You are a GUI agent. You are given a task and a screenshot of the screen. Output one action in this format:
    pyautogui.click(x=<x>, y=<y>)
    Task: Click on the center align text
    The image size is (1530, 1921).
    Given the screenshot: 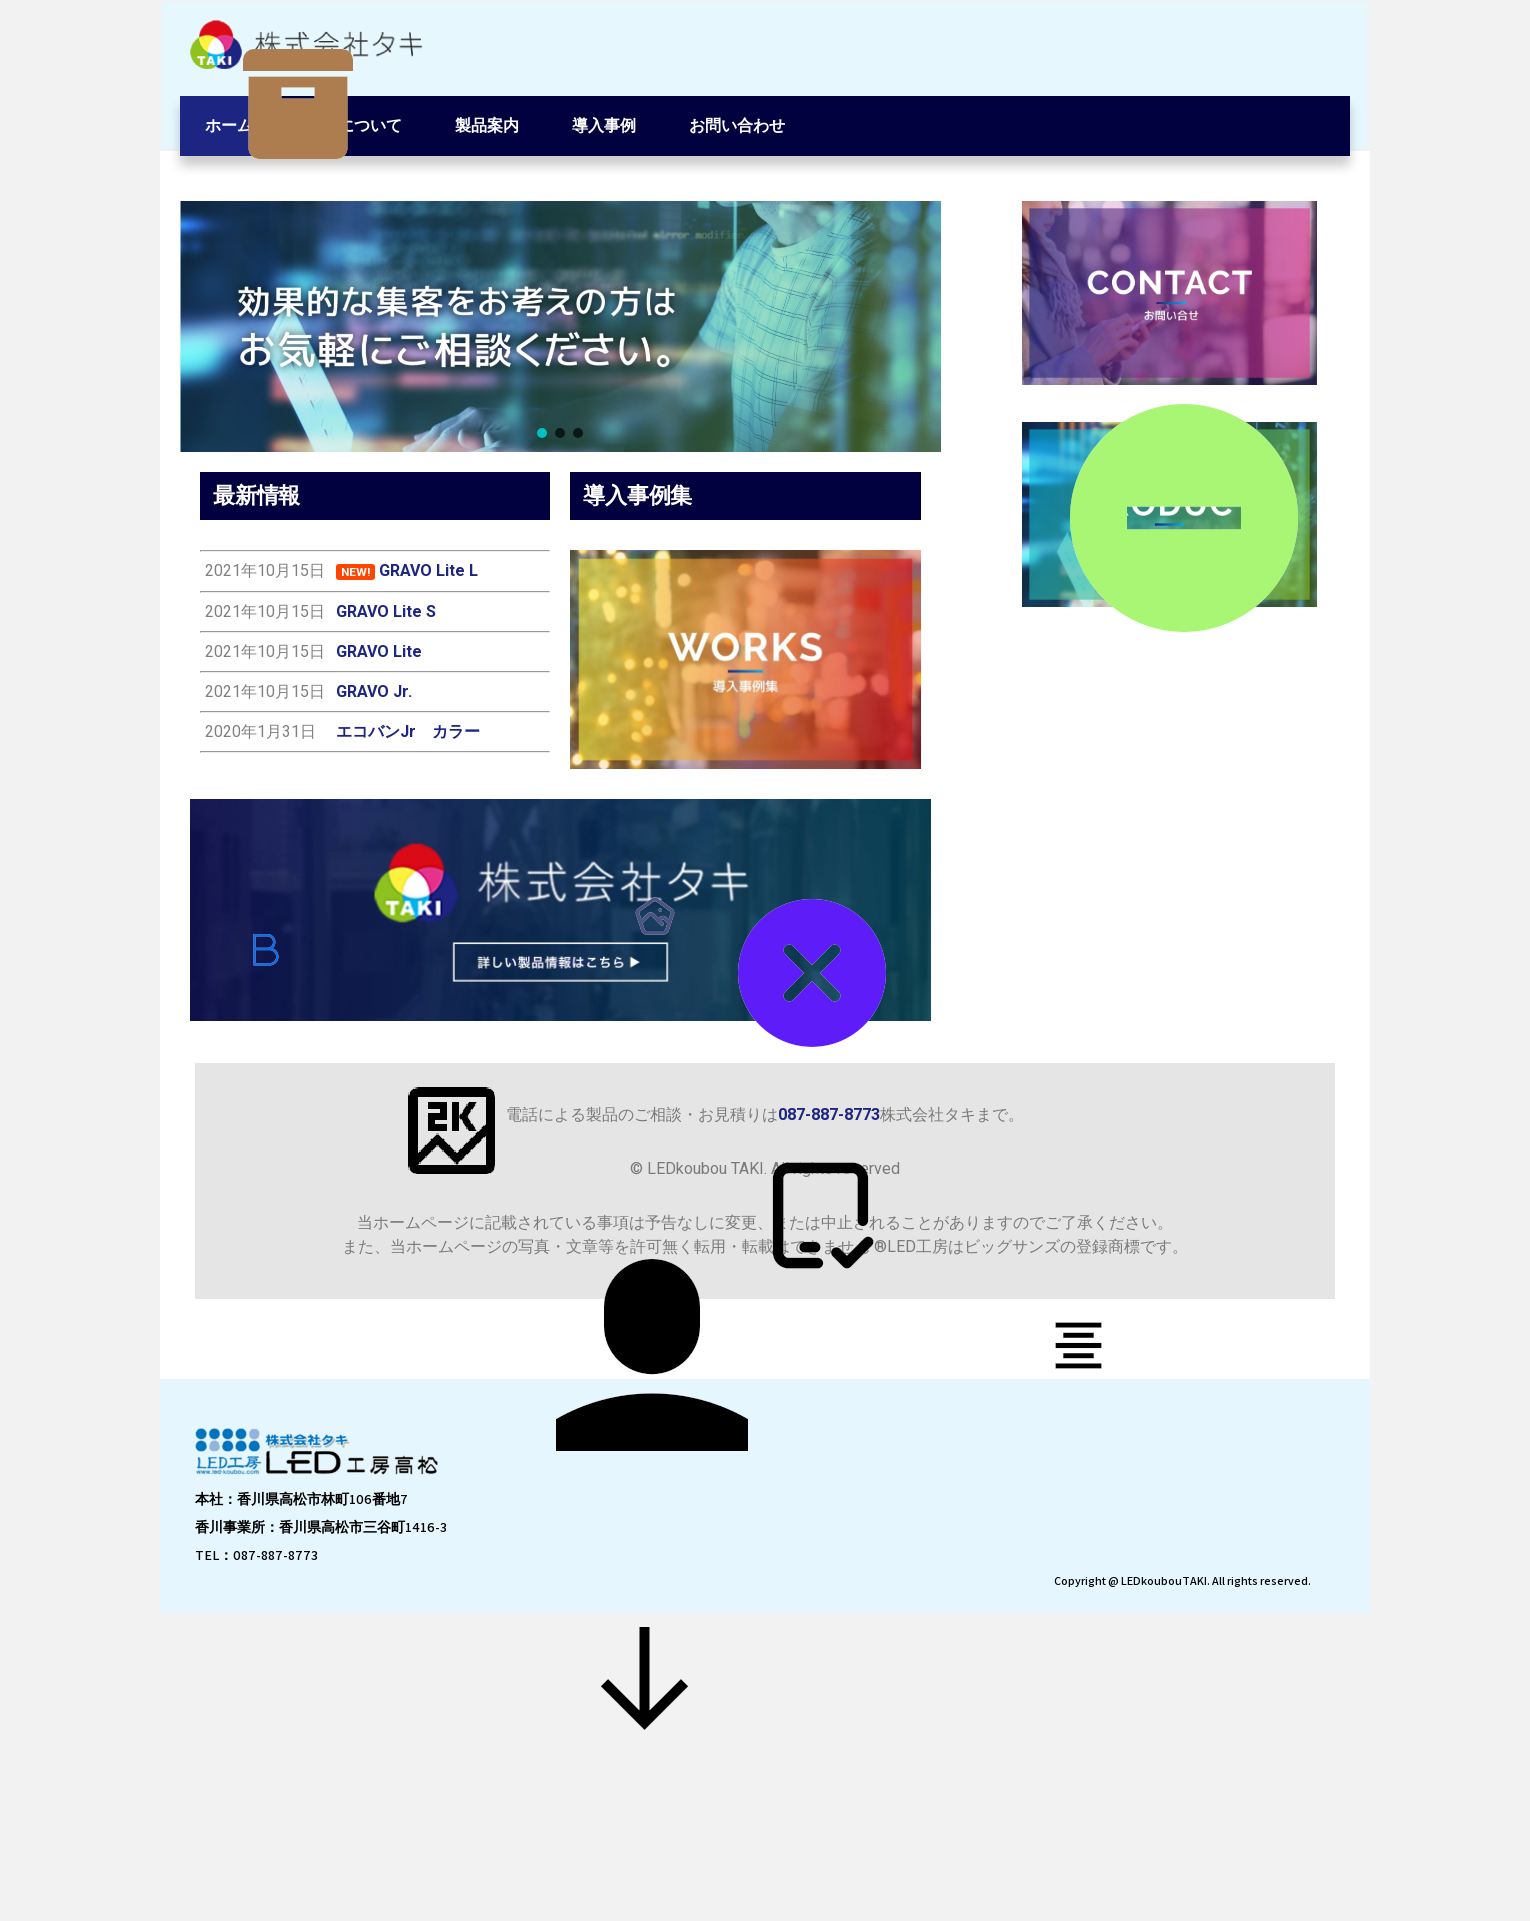 What is the action you would take?
    pyautogui.click(x=1078, y=1345)
    